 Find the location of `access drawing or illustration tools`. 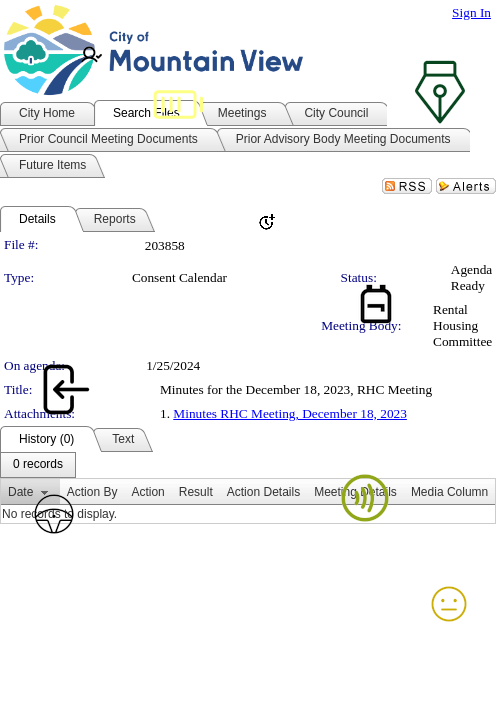

access drawing or illustration tools is located at coordinates (440, 90).